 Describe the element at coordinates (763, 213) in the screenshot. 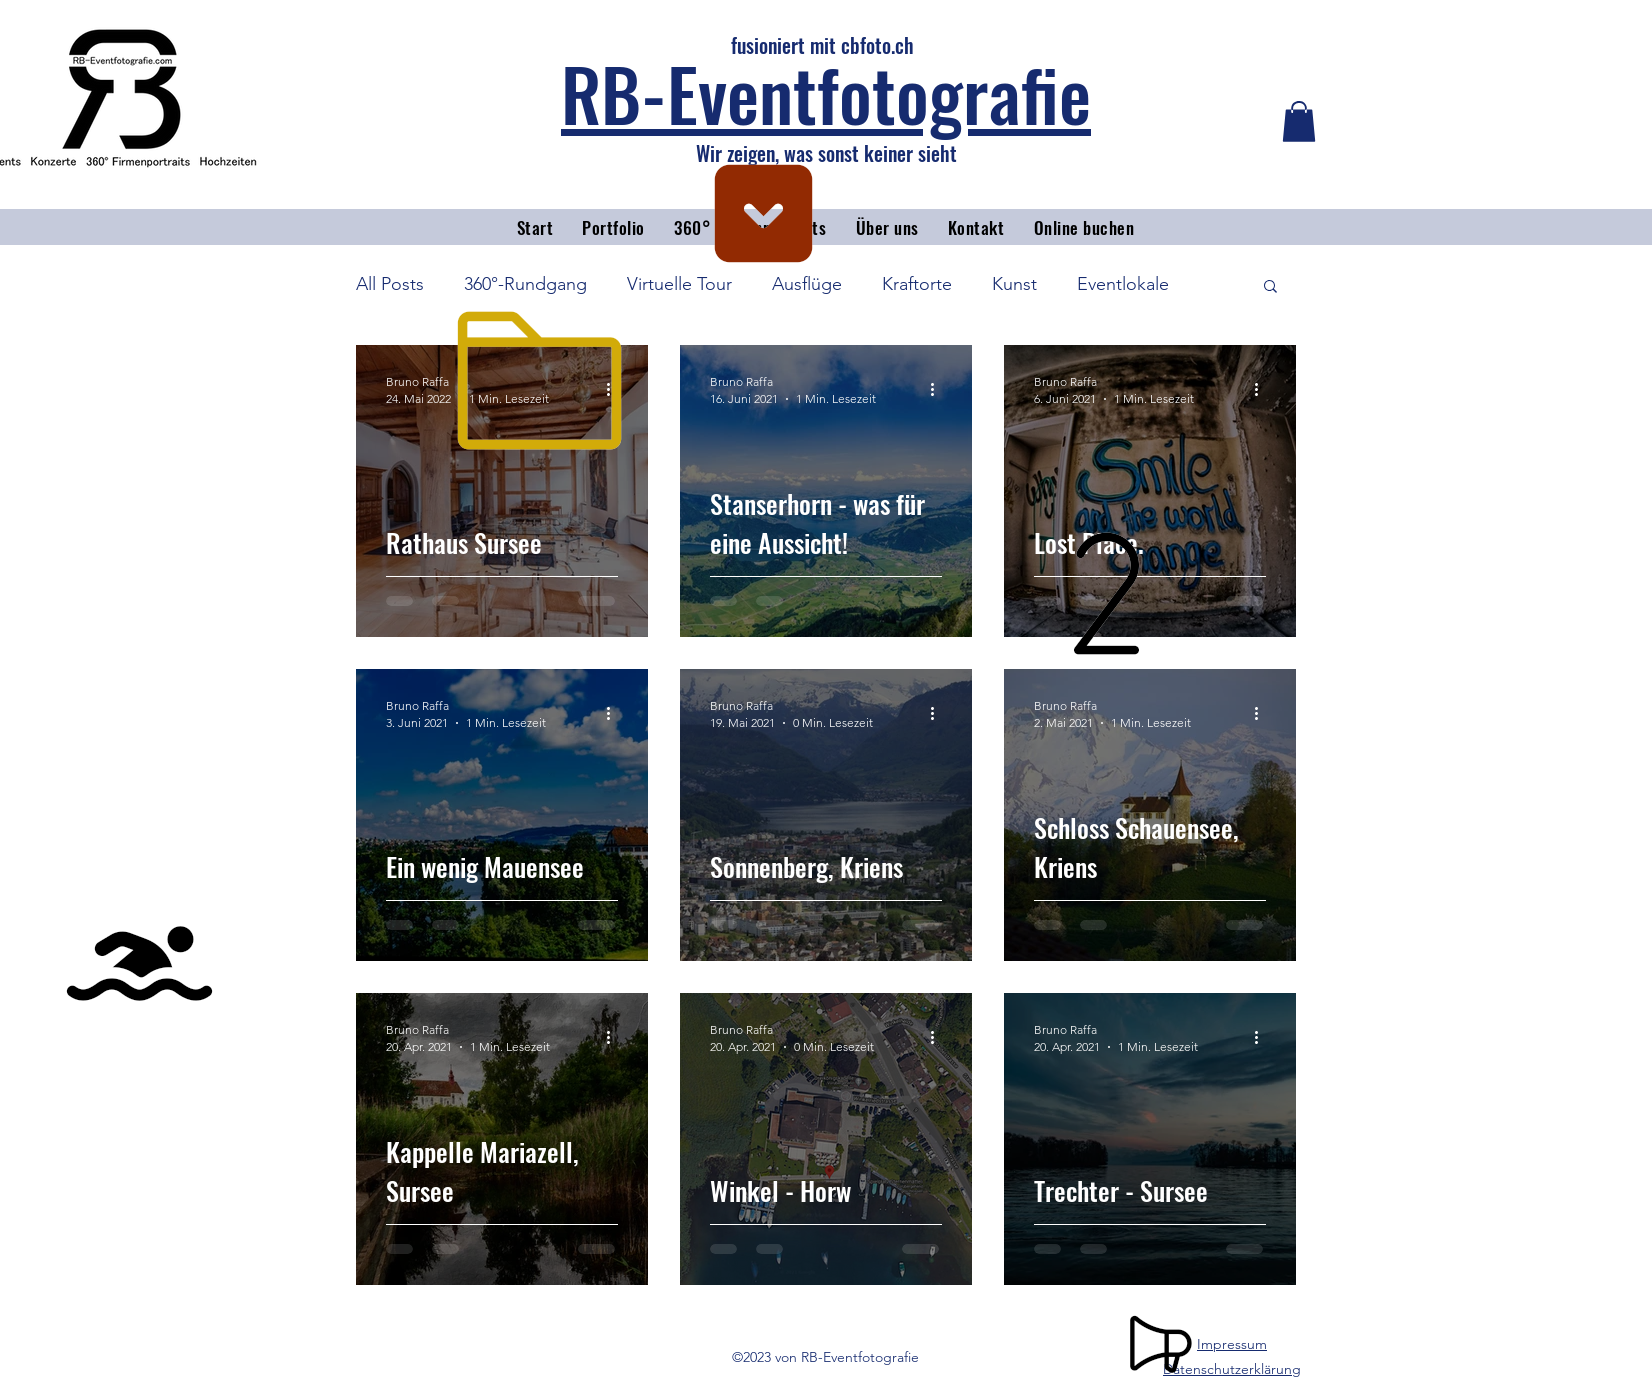

I see `expand dropdown menu or content` at that location.